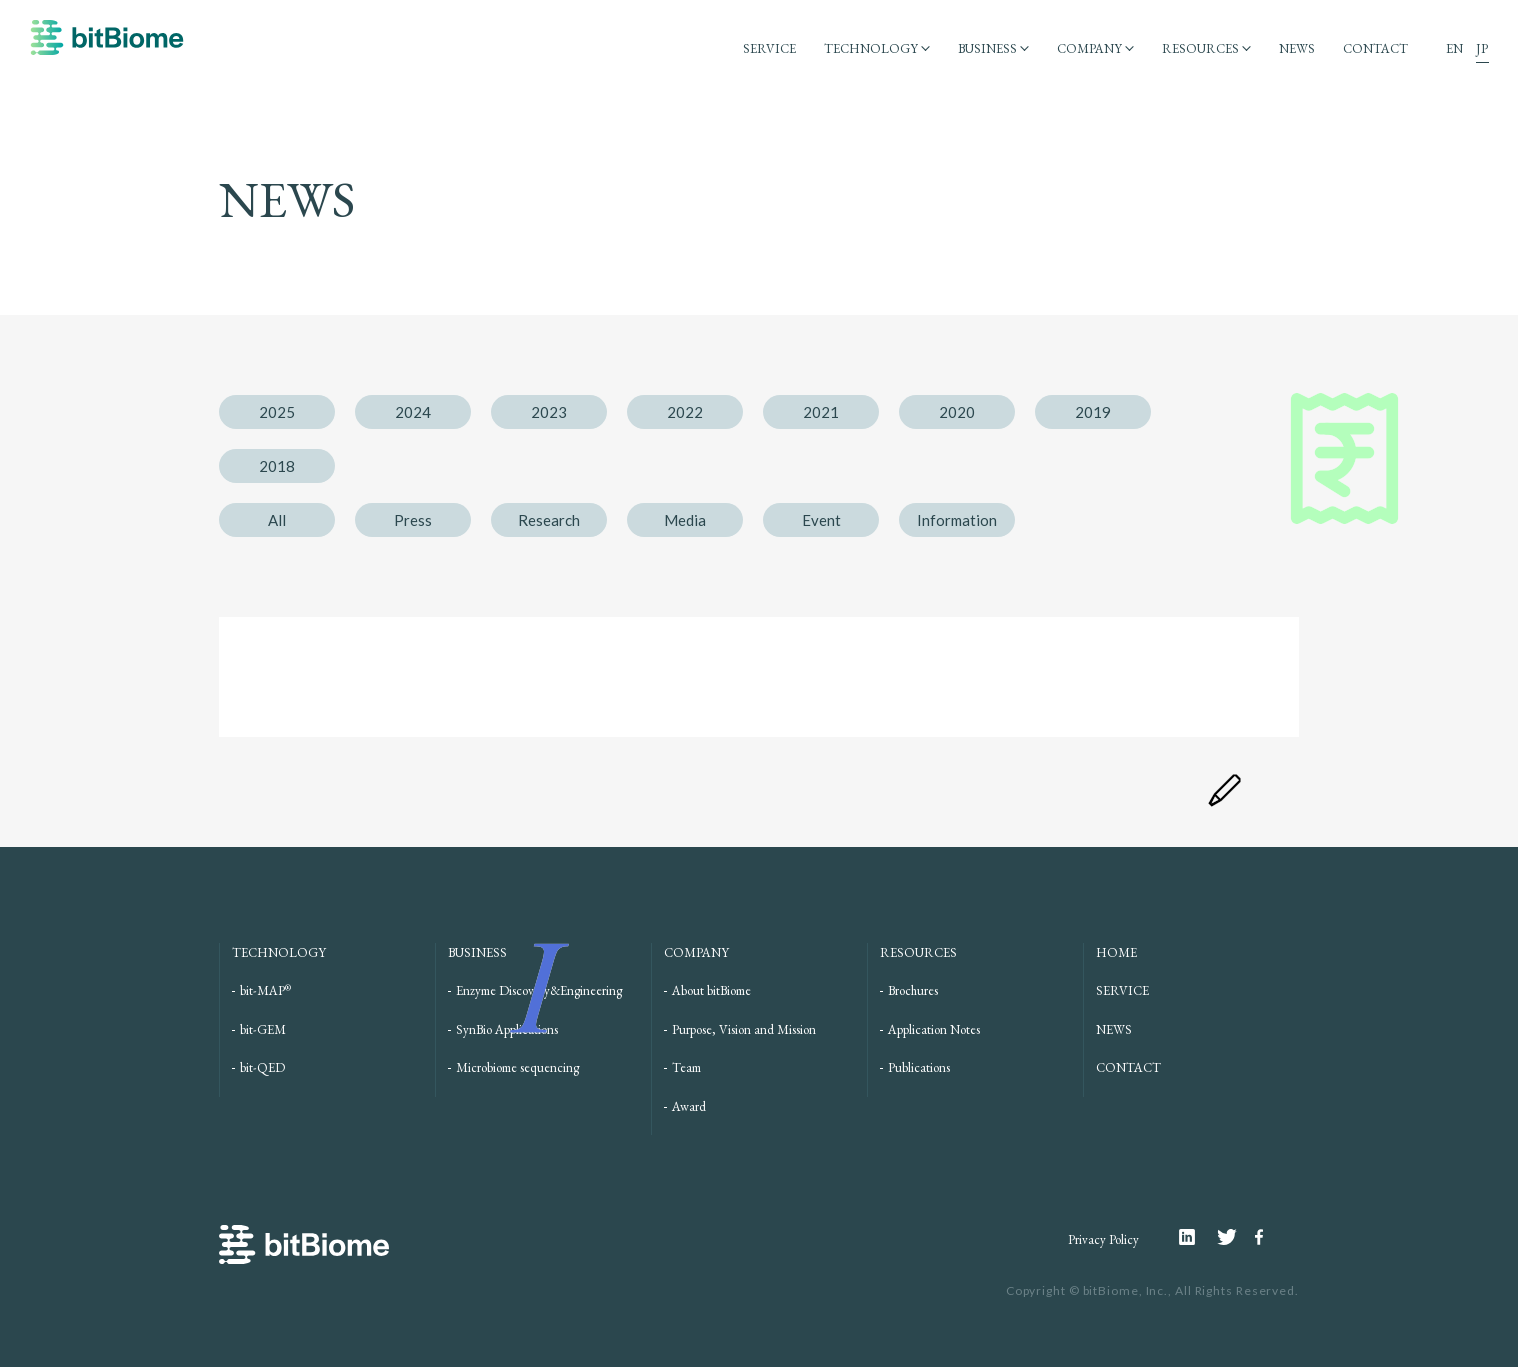 The height and width of the screenshot is (1367, 1518). Describe the element at coordinates (1344, 458) in the screenshot. I see `view transaction receipt in indian rupees` at that location.